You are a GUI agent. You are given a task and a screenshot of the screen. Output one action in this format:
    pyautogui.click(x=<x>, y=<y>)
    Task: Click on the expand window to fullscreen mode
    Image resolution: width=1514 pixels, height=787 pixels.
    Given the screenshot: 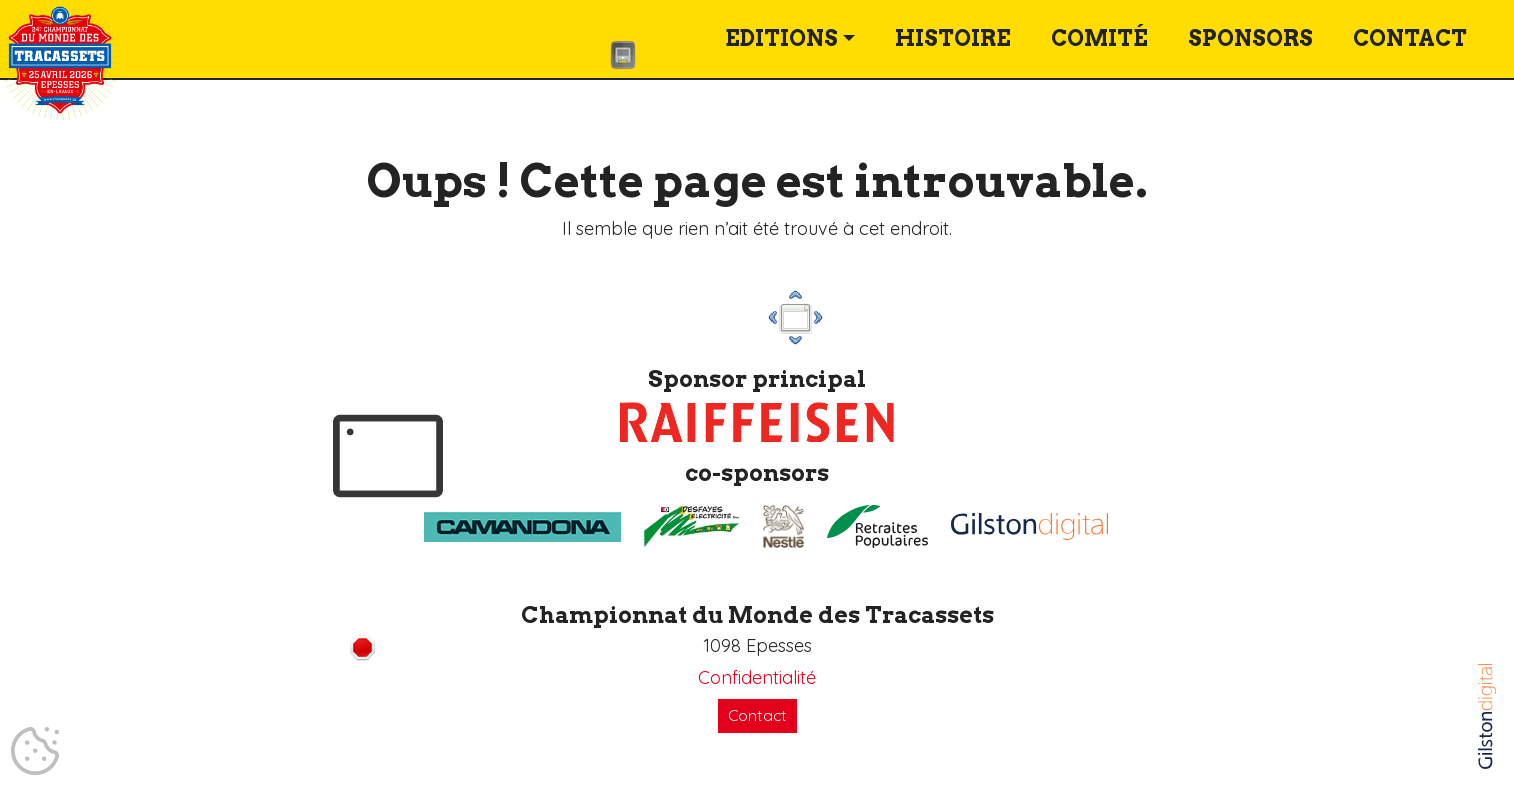 What is the action you would take?
    pyautogui.click(x=795, y=317)
    